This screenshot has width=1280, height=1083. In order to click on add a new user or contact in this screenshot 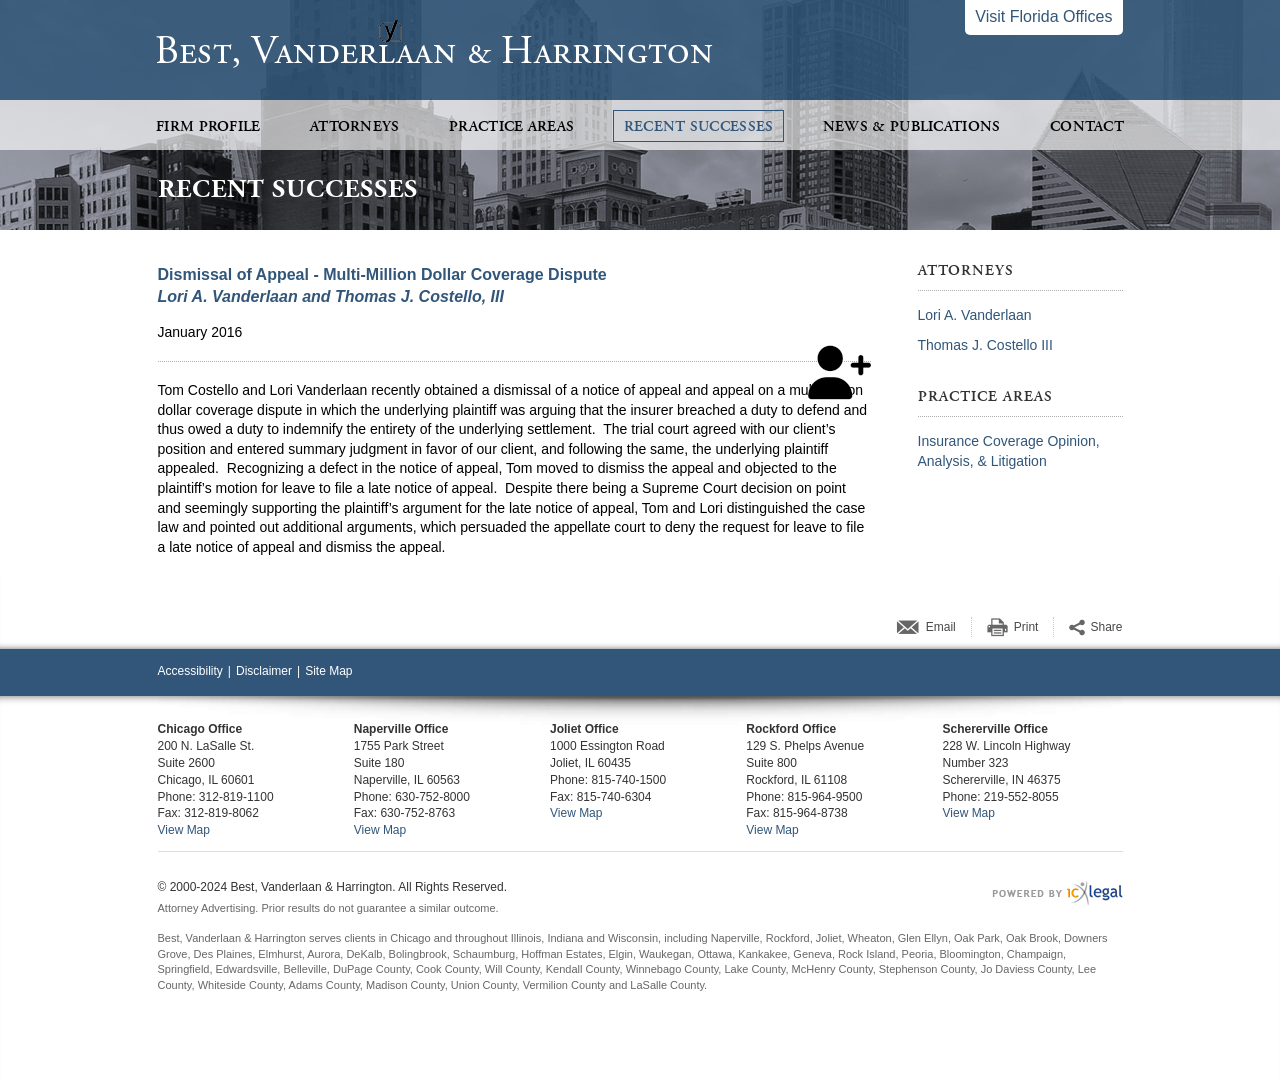, I will do `click(837, 372)`.